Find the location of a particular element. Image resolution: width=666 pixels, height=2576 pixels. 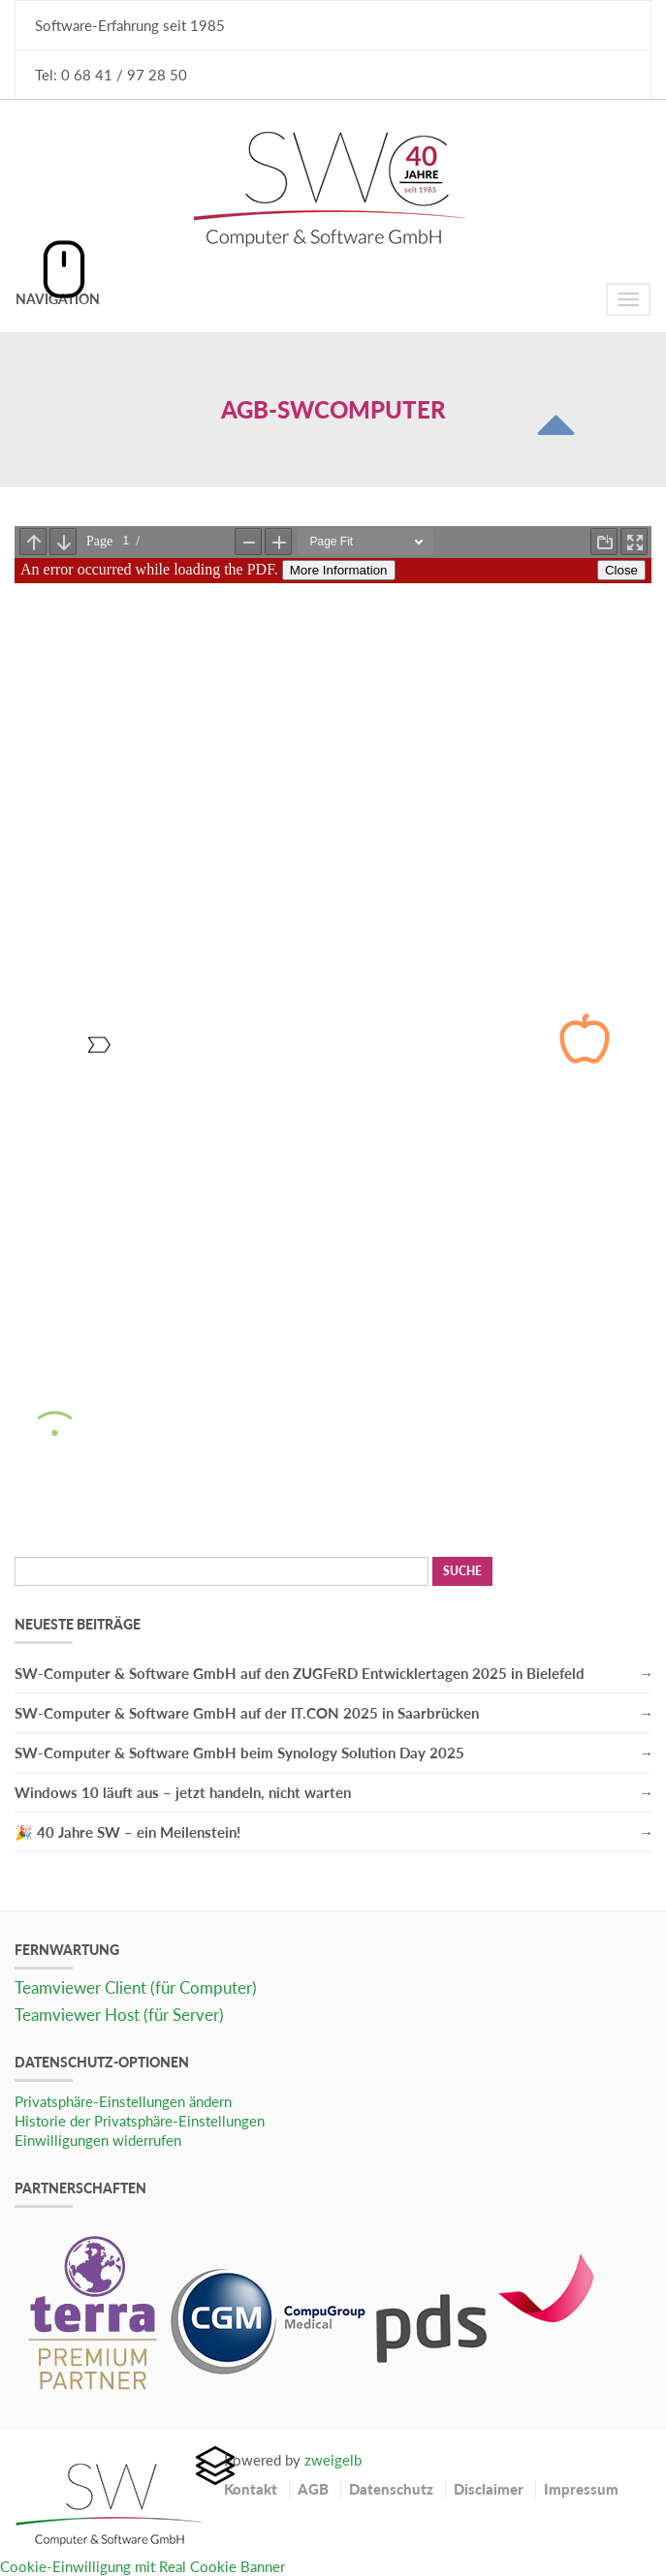

collapse an expanded section is located at coordinates (555, 426).